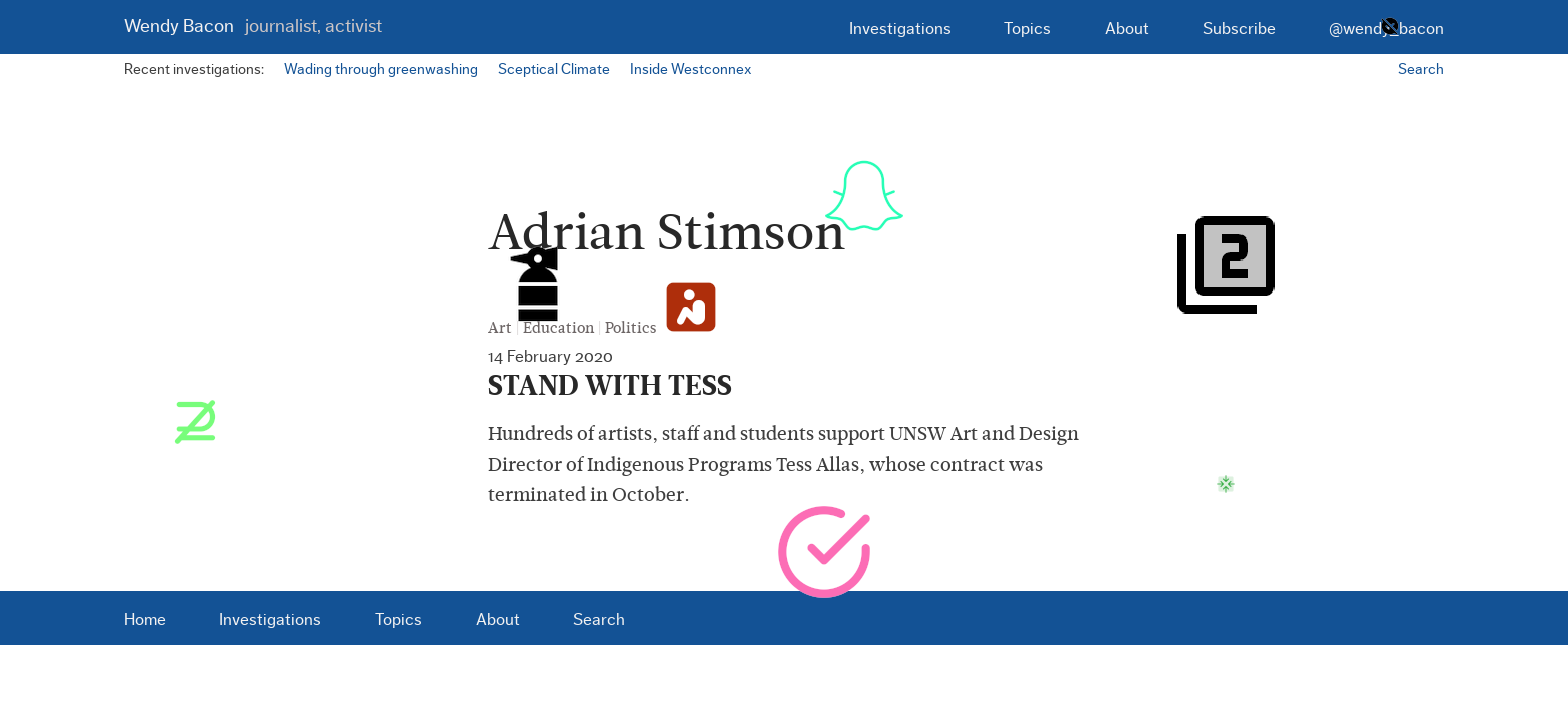 Image resolution: width=1568 pixels, height=720 pixels. Describe the element at coordinates (1226, 484) in the screenshot. I see `collapse or minimize content` at that location.